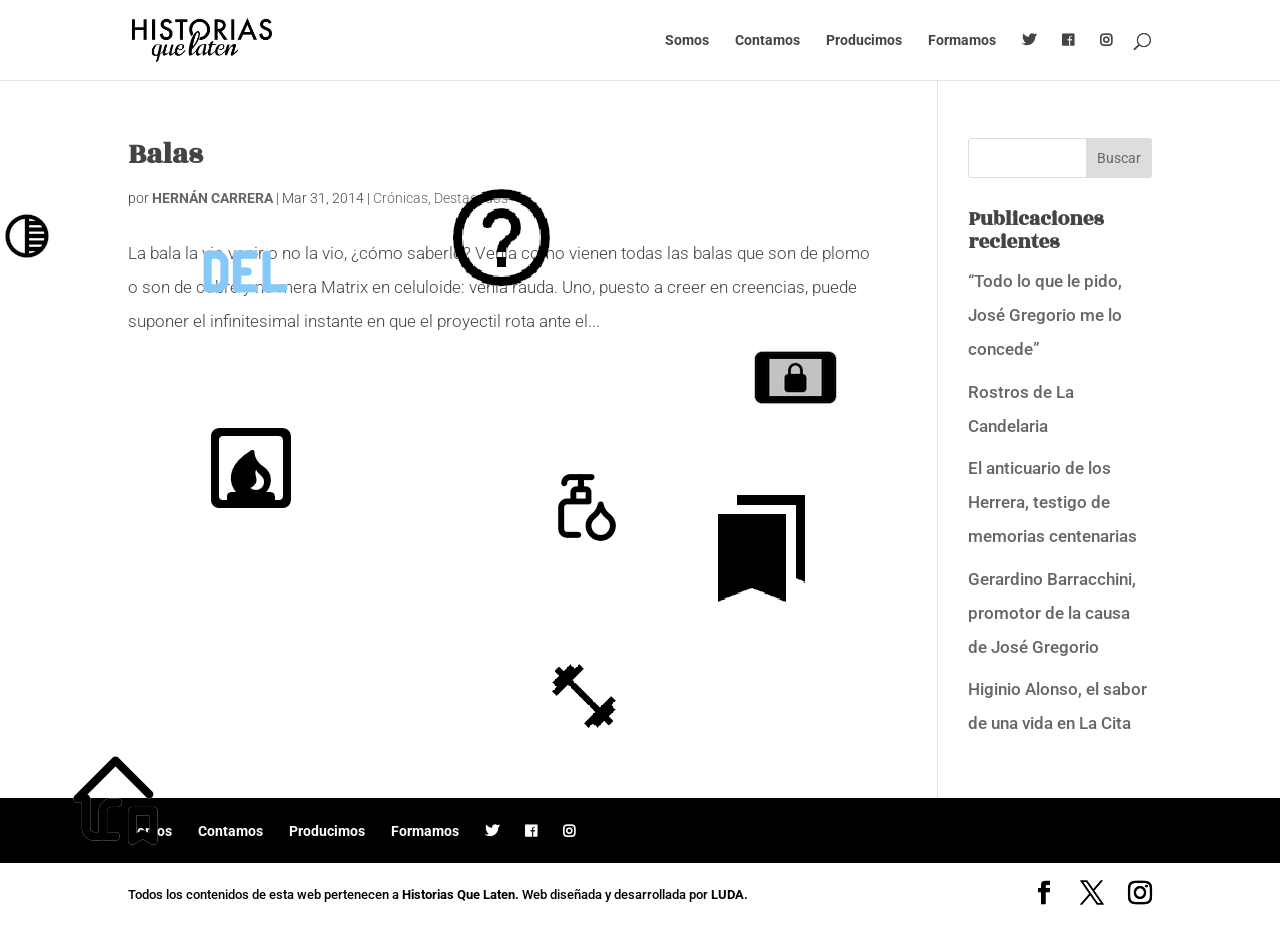 The height and width of the screenshot is (927, 1280). What do you see at coordinates (585, 507) in the screenshot?
I see `access hand sanitizer or soap dispenser location` at bounding box center [585, 507].